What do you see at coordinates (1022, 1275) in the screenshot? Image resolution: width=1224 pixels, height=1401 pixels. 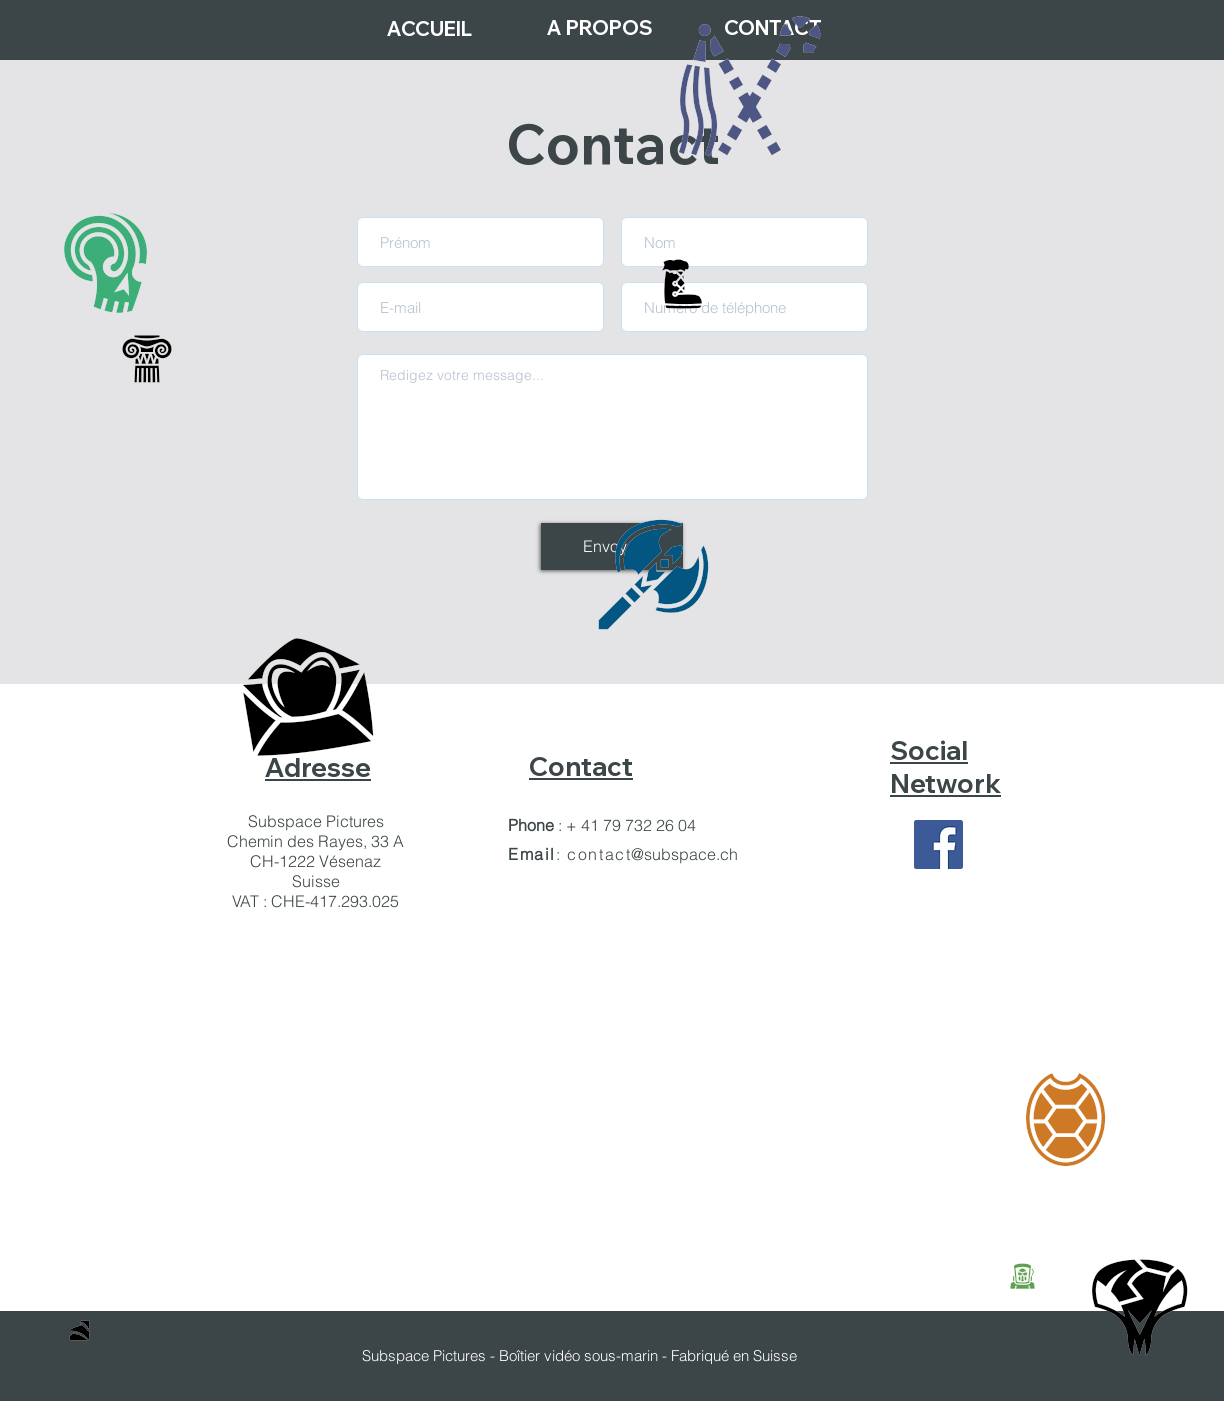 I see `indicates hazardous material or contamination zone` at bounding box center [1022, 1275].